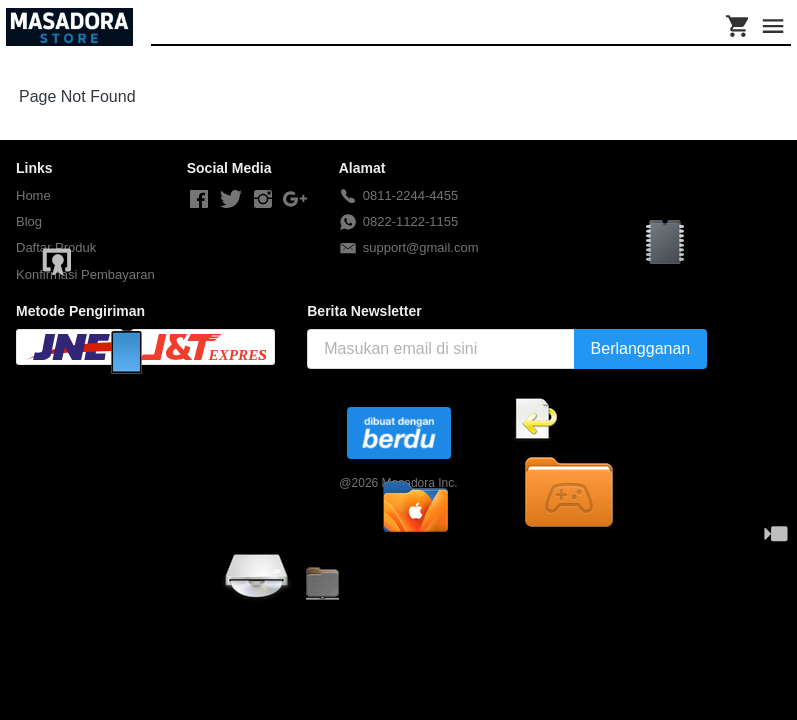  Describe the element at coordinates (776, 533) in the screenshot. I see `open your videos folder` at that location.